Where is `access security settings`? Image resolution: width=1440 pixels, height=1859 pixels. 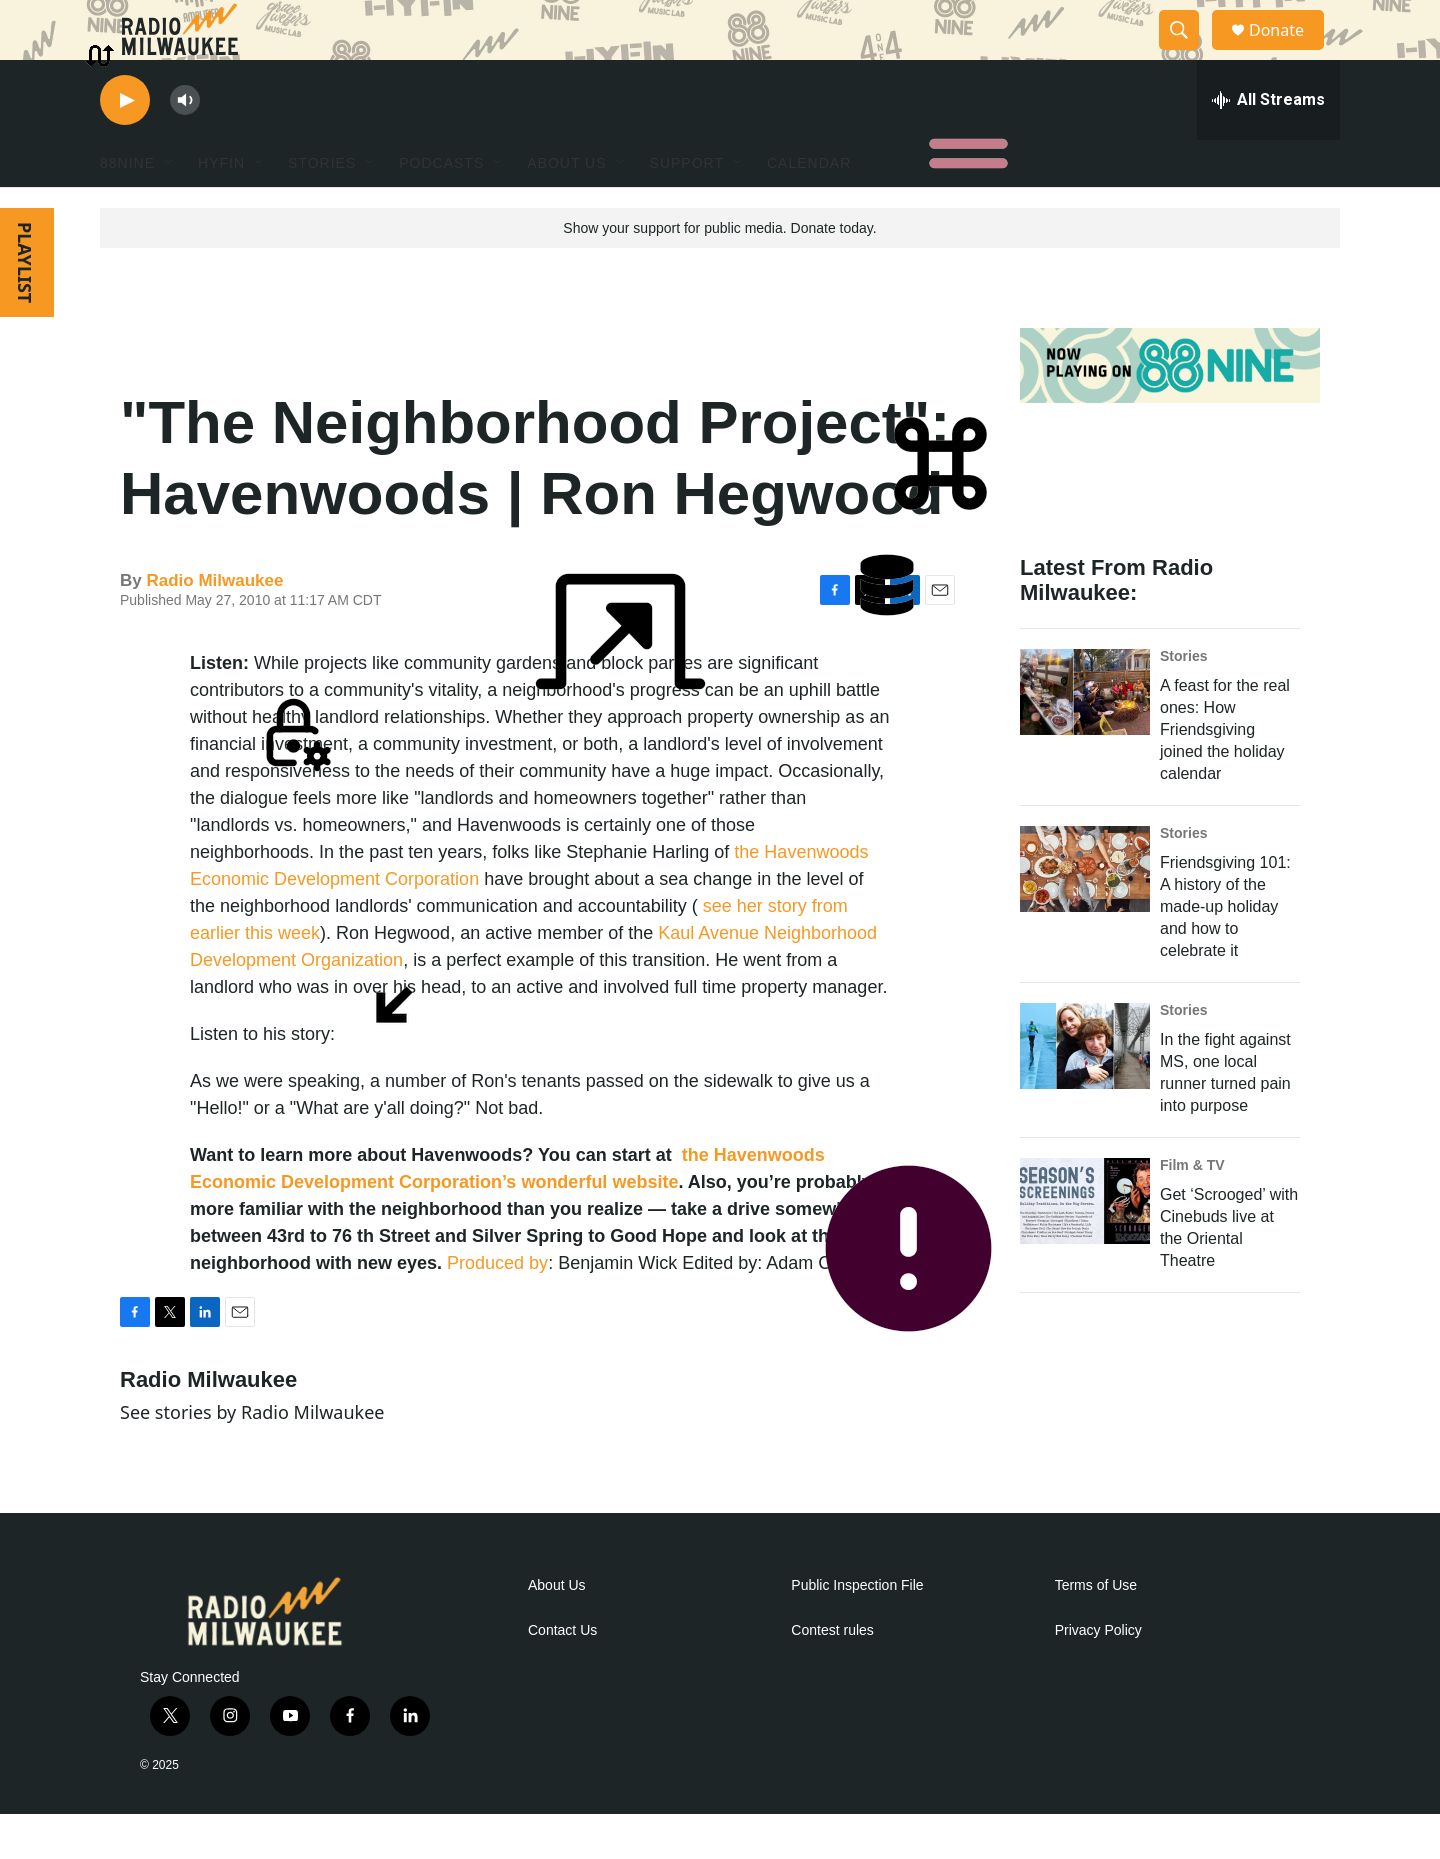
access security settings is located at coordinates (293, 732).